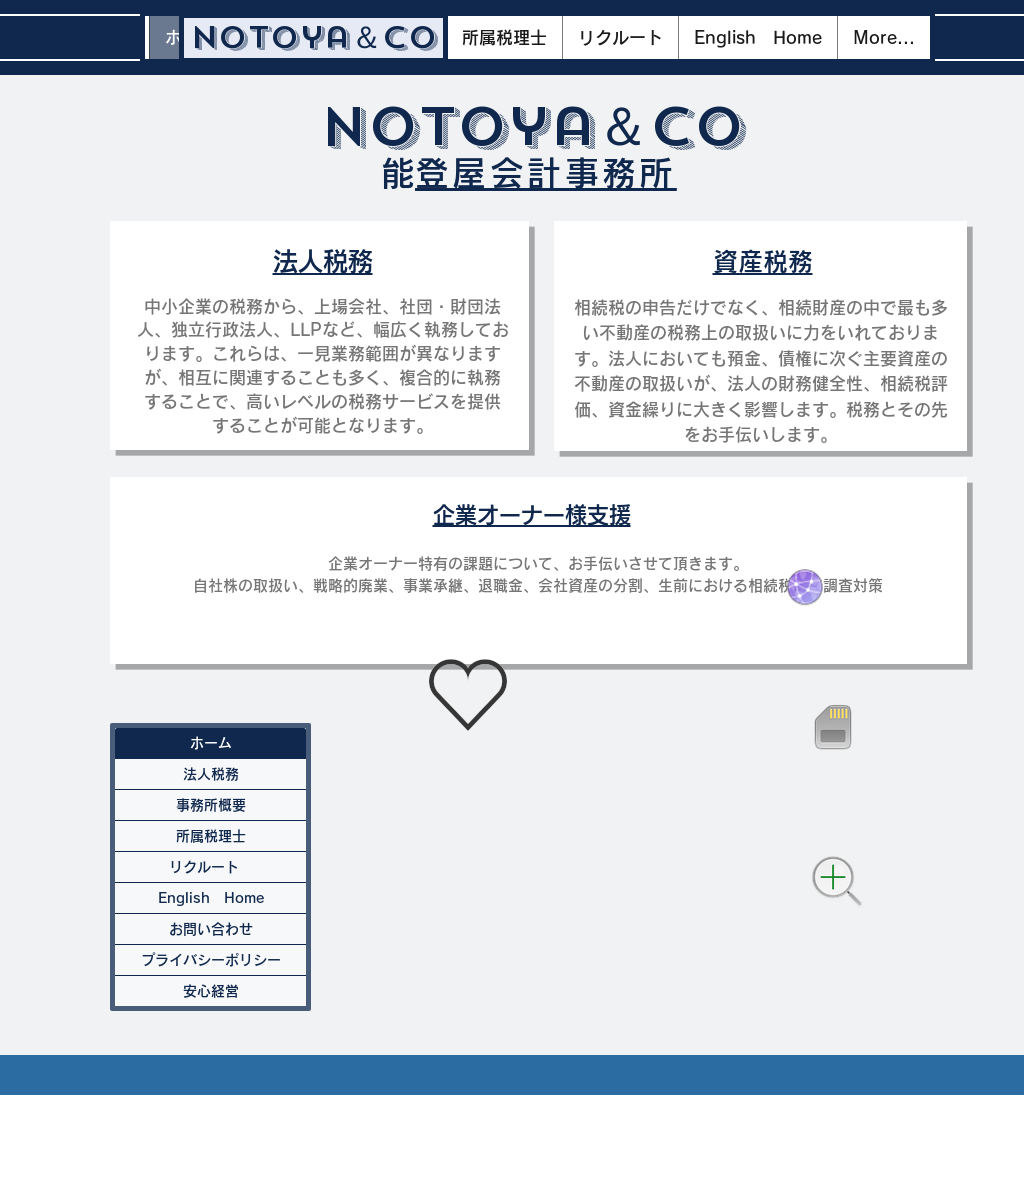  What do you see at coordinates (836, 880) in the screenshot?
I see `zoom to fit content within the visible area` at bounding box center [836, 880].